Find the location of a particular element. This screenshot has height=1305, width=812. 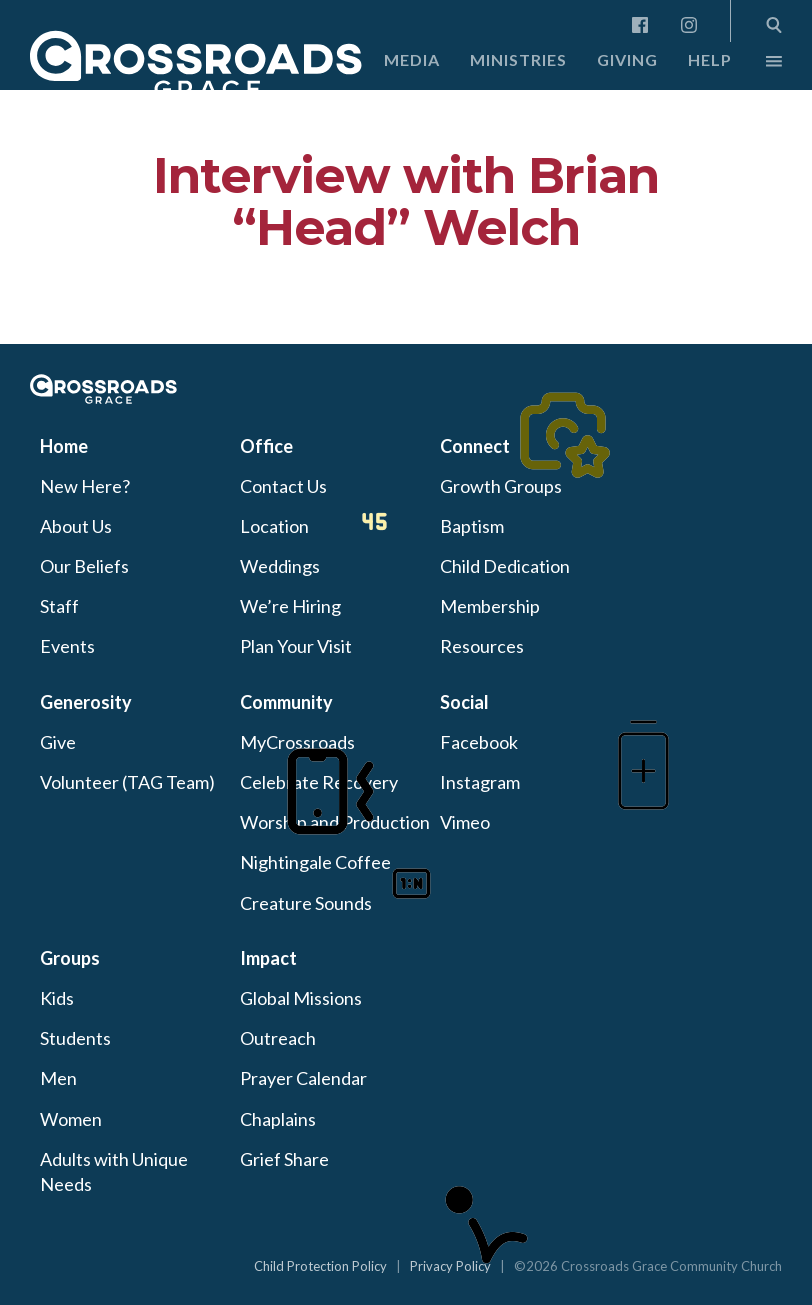

indicates item number 45 in a list or sequence is located at coordinates (374, 521).